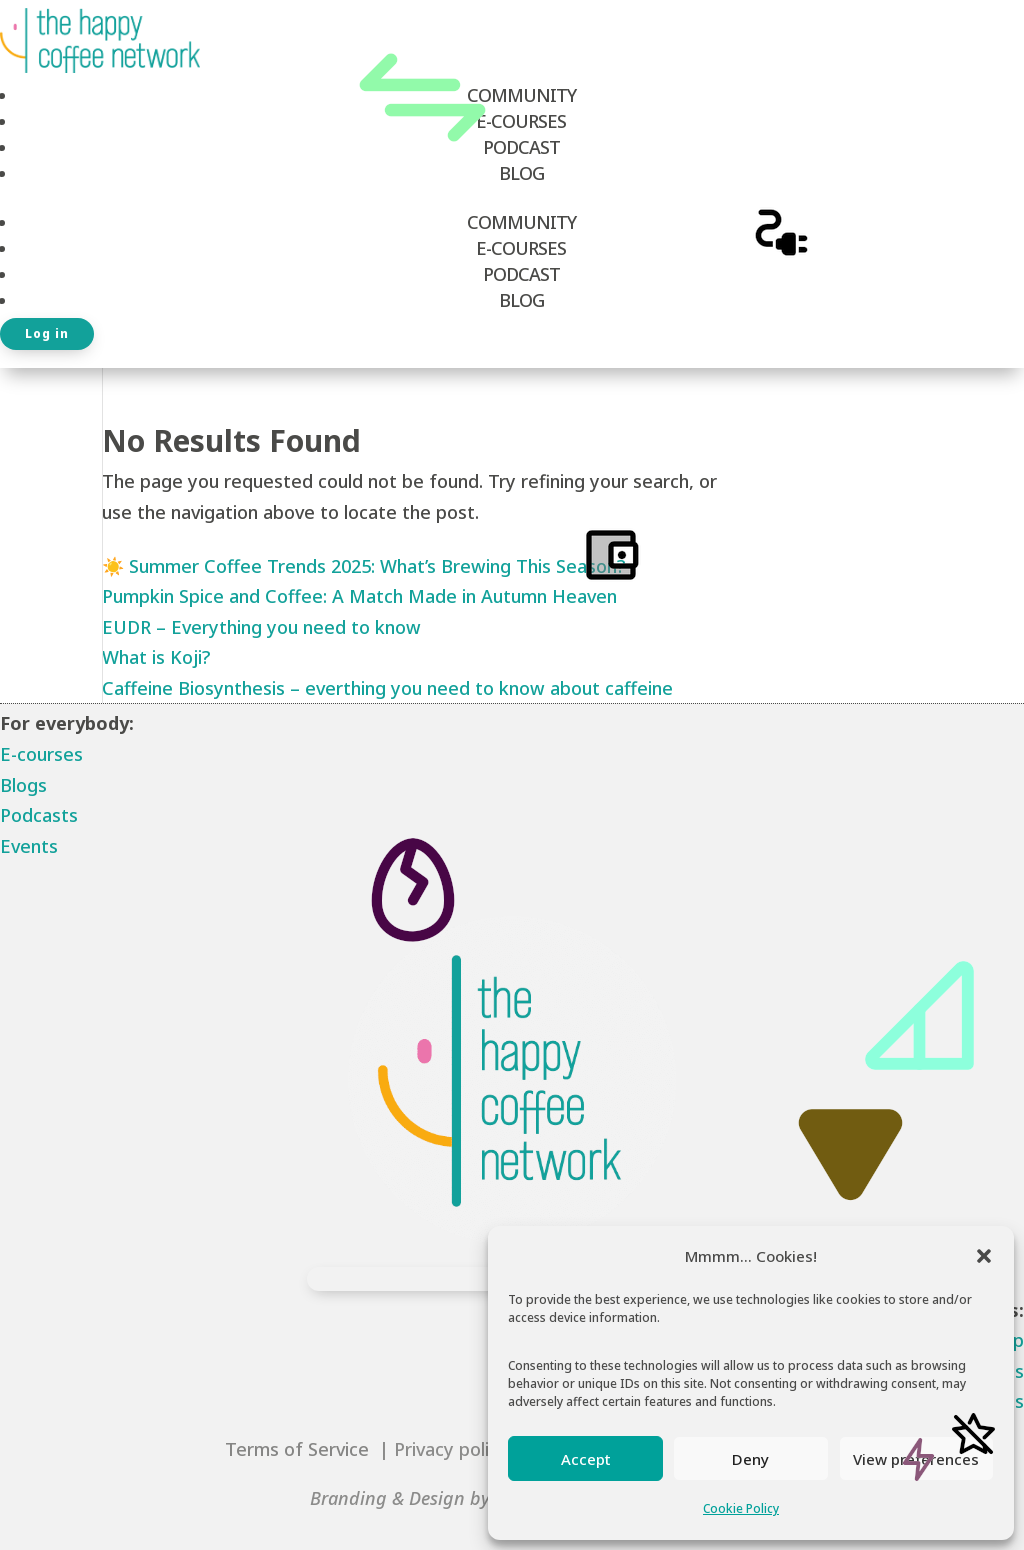 This screenshot has width=1024, height=1550. Describe the element at coordinates (611, 555) in the screenshot. I see `access your digital wallet` at that location.